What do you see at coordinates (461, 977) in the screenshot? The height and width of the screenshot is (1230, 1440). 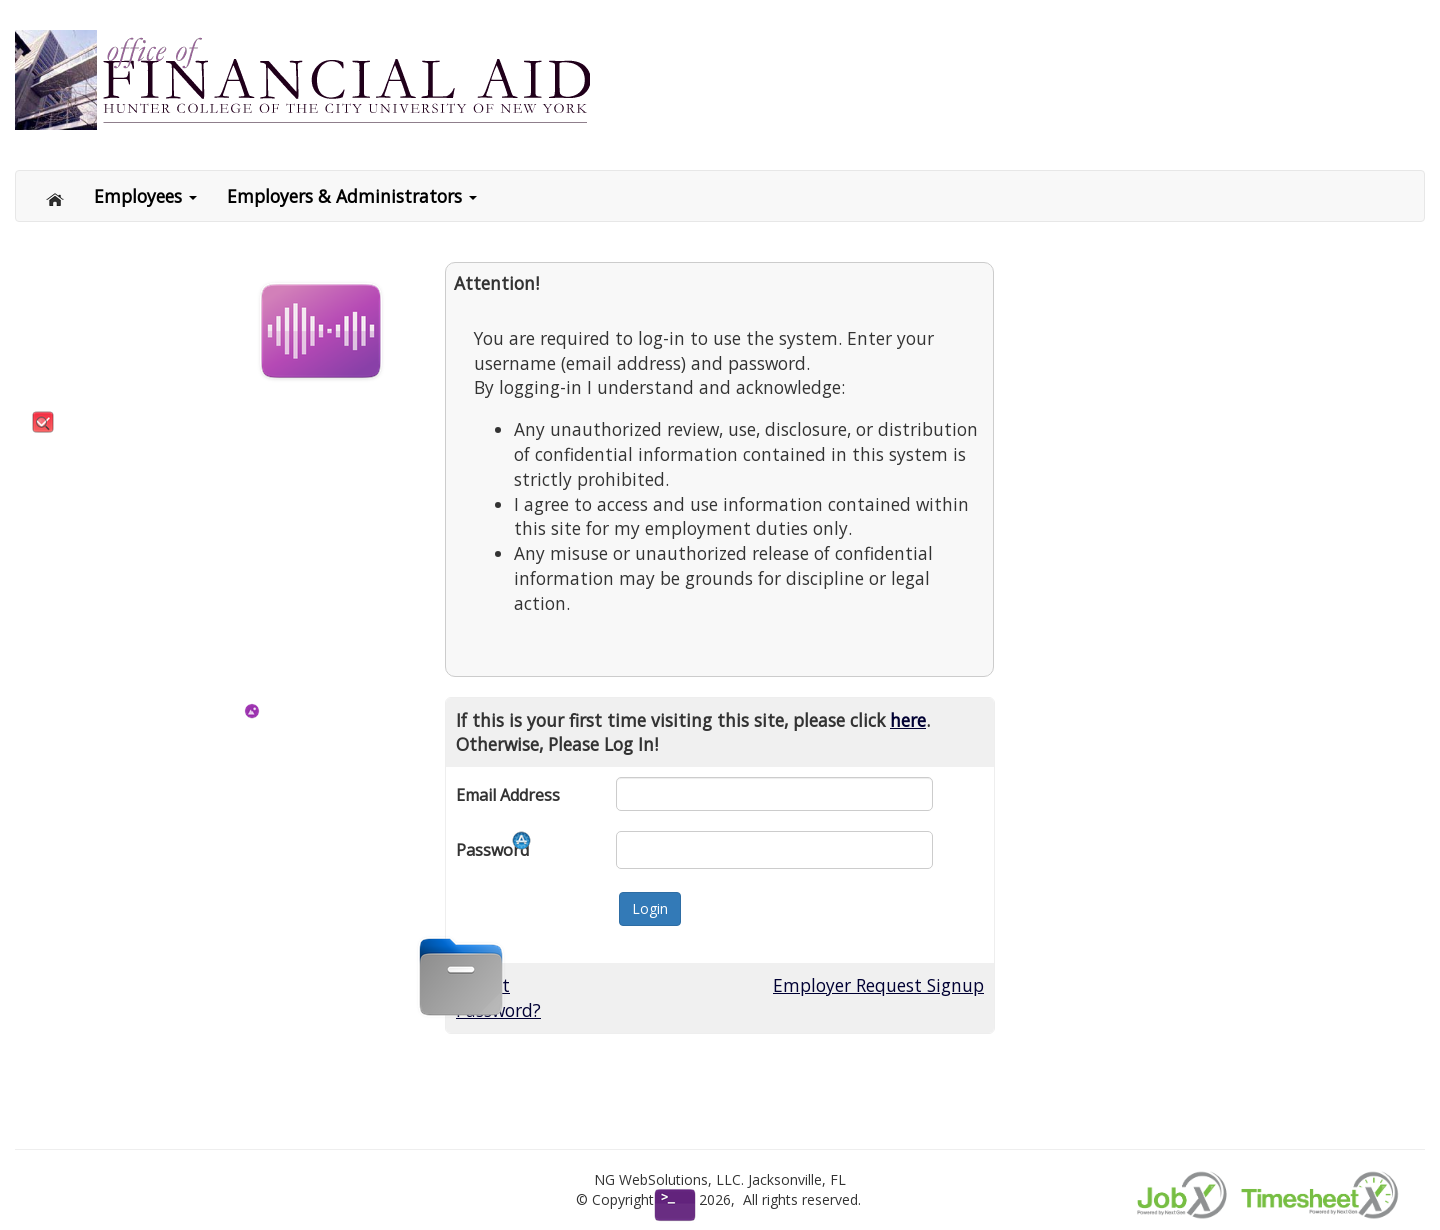 I see `open the files app` at bounding box center [461, 977].